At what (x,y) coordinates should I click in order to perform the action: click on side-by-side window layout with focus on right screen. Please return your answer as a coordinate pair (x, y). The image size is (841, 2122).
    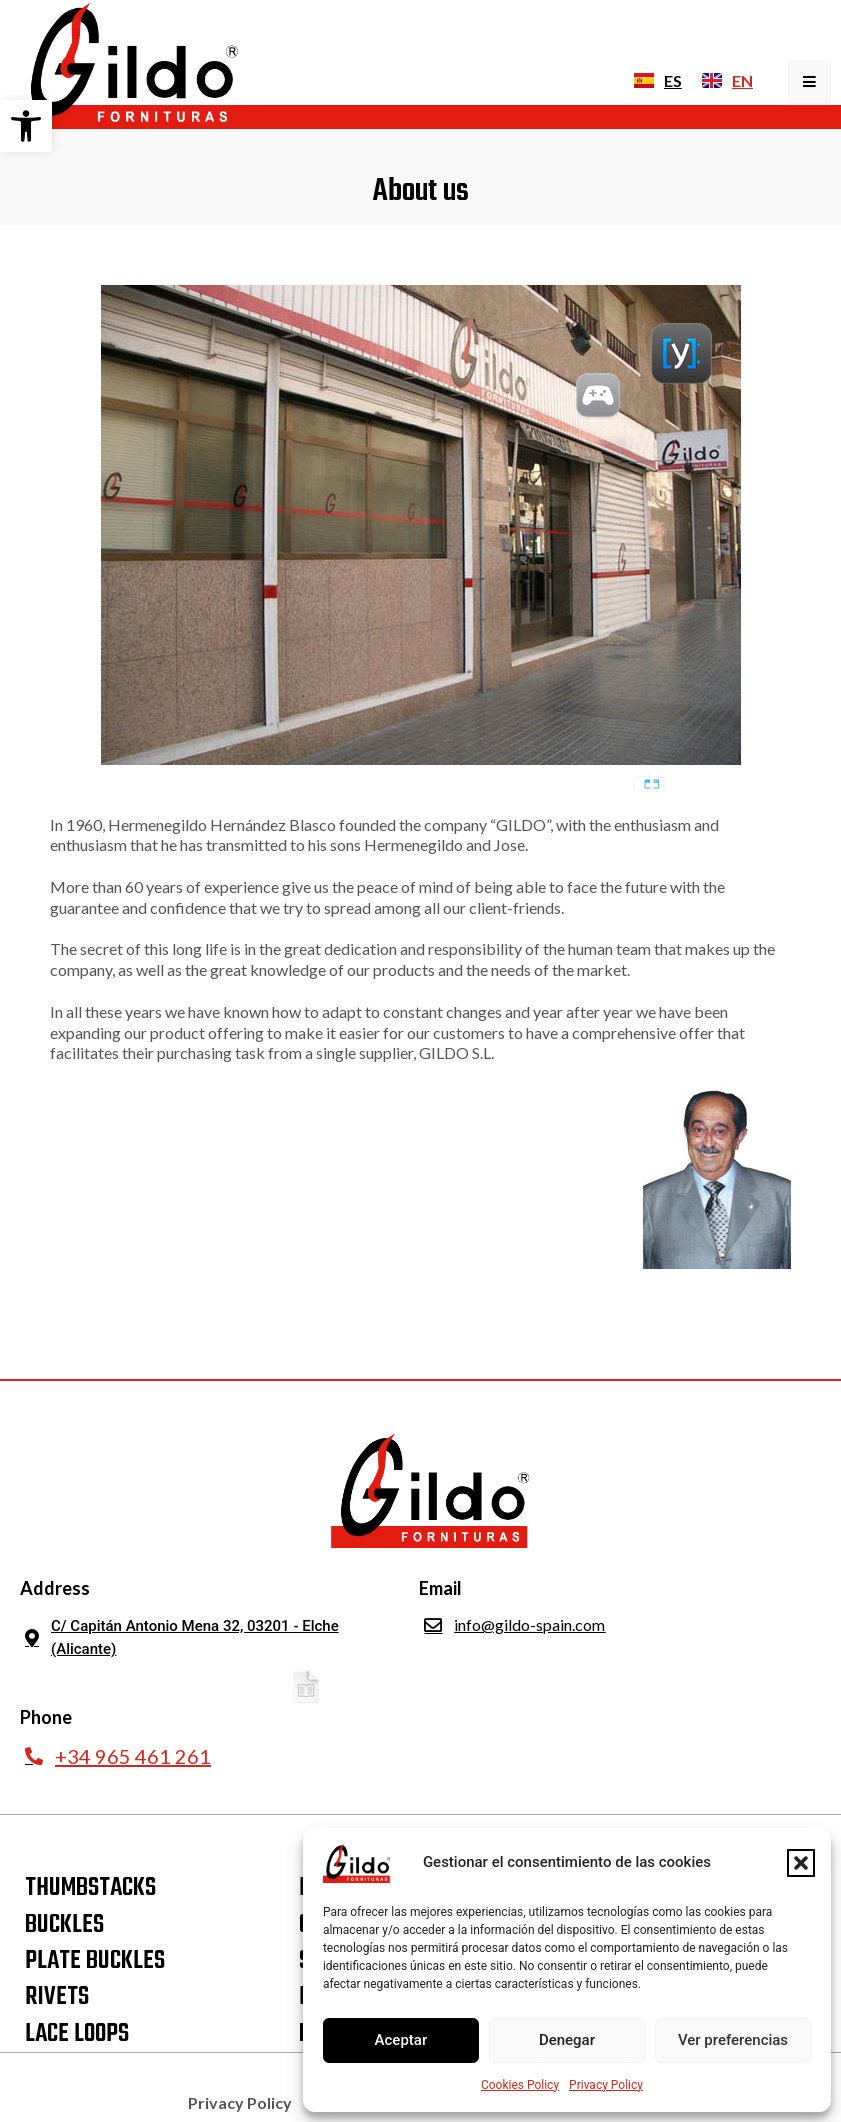
    Looking at the image, I should click on (649, 784).